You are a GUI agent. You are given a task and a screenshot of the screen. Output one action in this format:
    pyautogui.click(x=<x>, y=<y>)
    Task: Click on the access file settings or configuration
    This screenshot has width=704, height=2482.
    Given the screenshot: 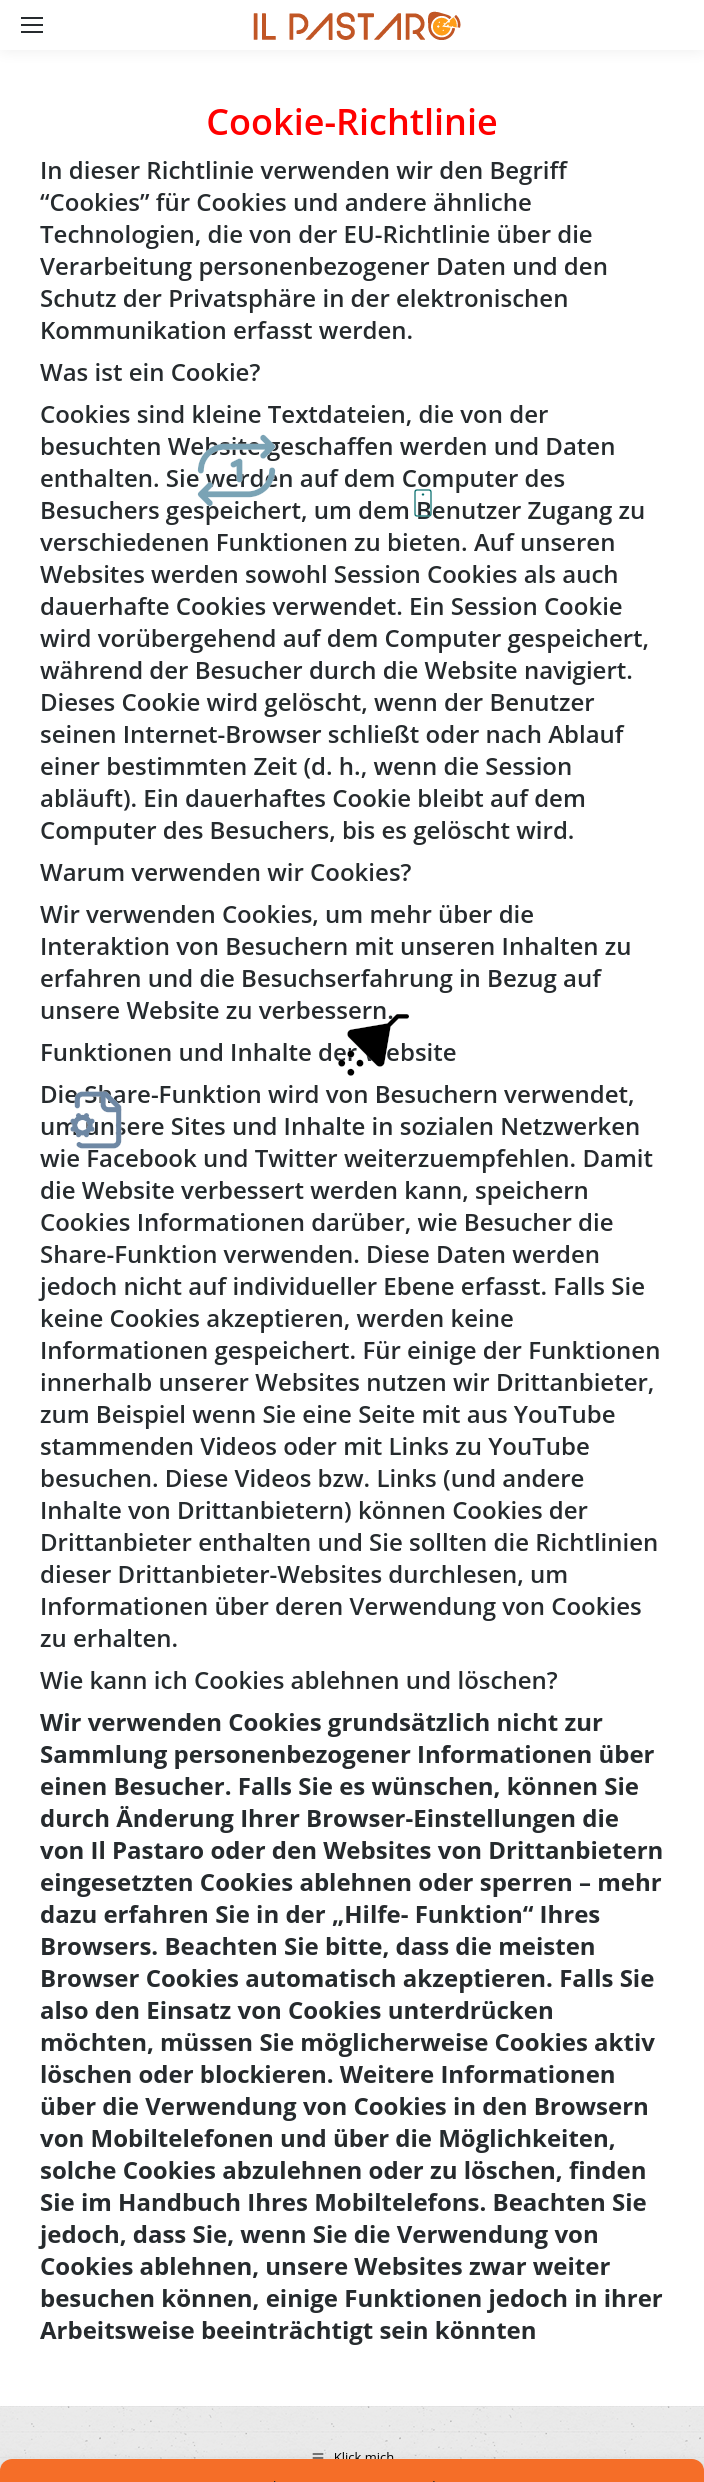 What is the action you would take?
    pyautogui.click(x=98, y=1120)
    